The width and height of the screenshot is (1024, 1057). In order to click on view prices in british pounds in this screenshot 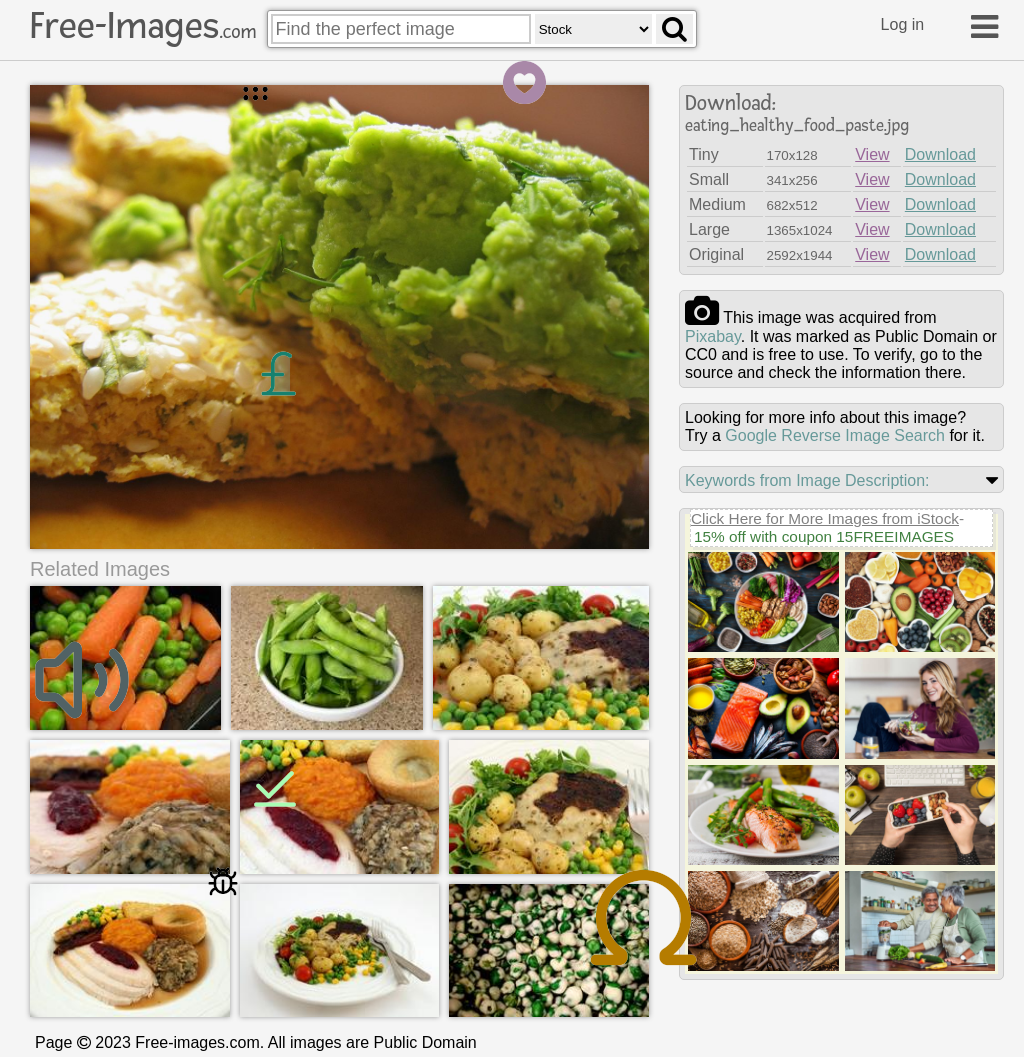, I will do `click(280, 374)`.